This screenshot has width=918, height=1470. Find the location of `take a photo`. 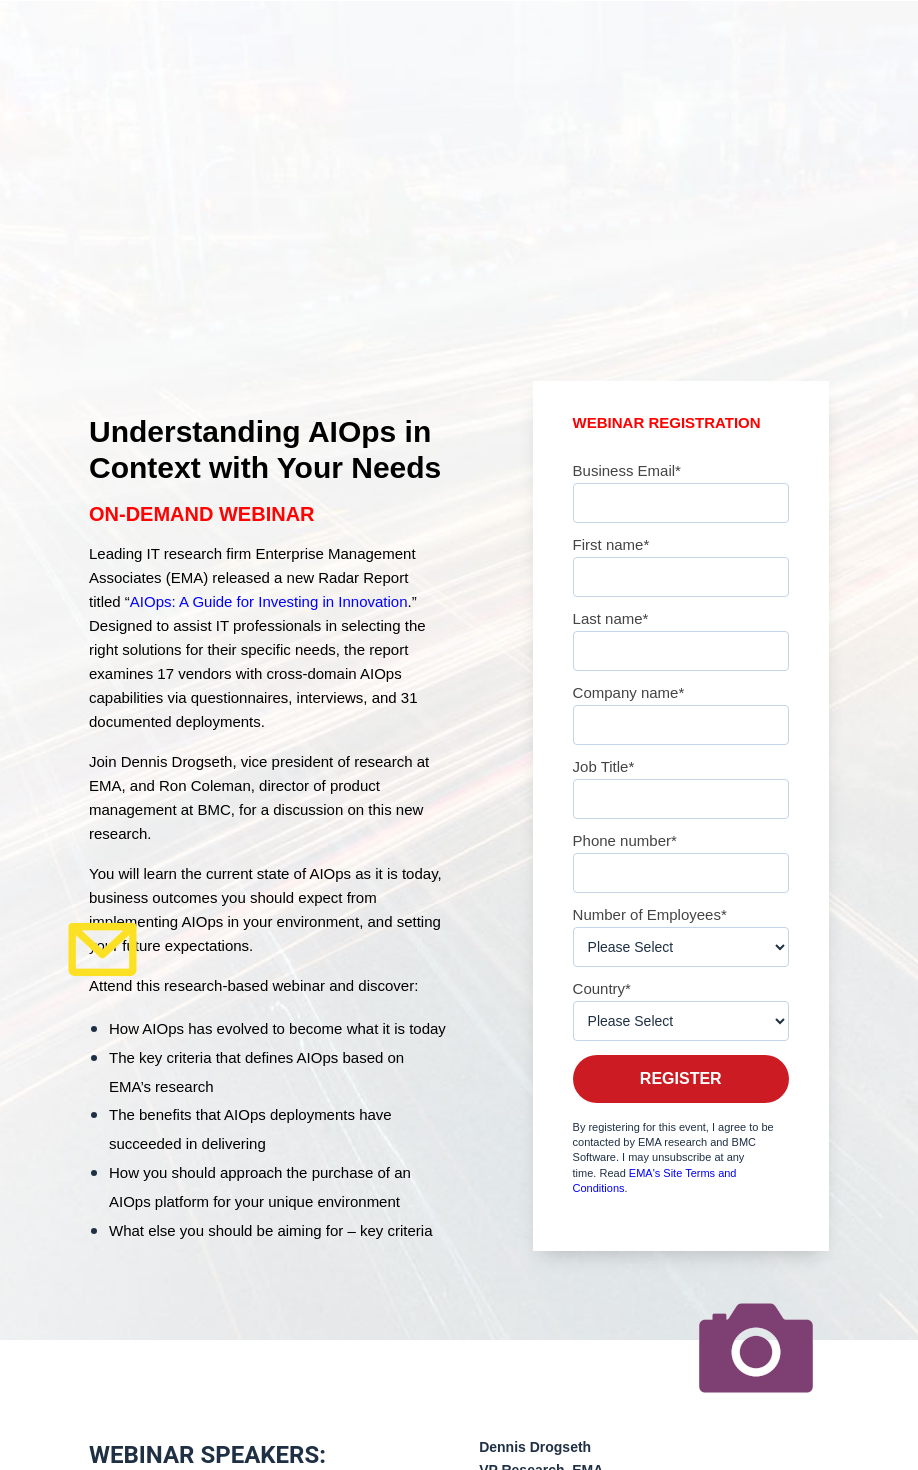

take a photo is located at coordinates (756, 1348).